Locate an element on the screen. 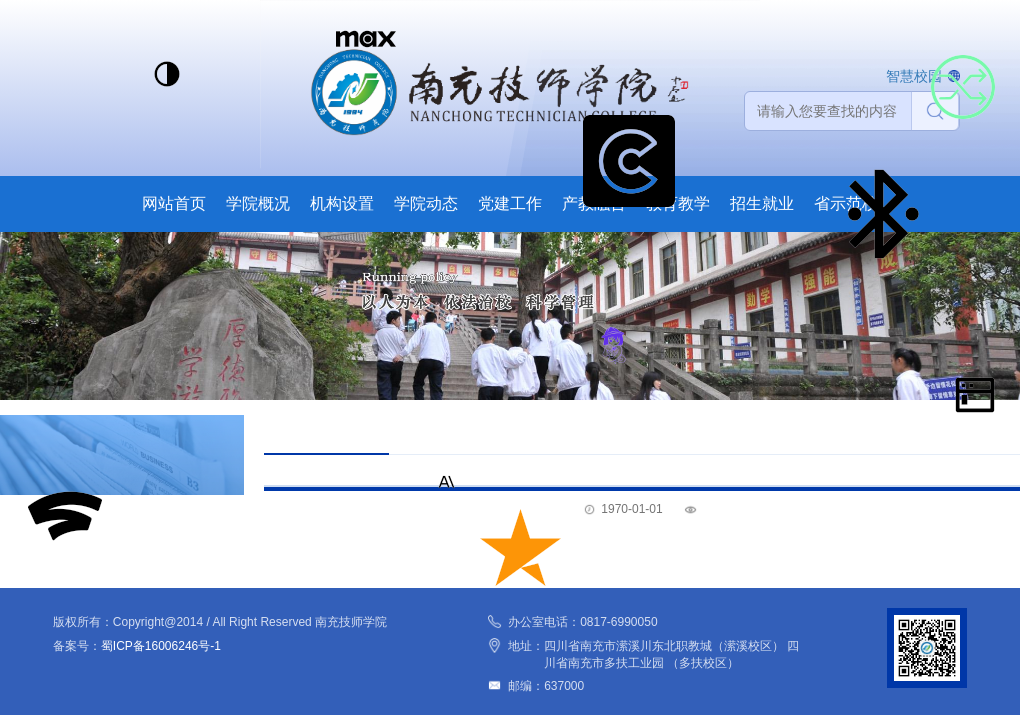 The width and height of the screenshot is (1020, 720). google stadia gaming service logo is located at coordinates (65, 516).